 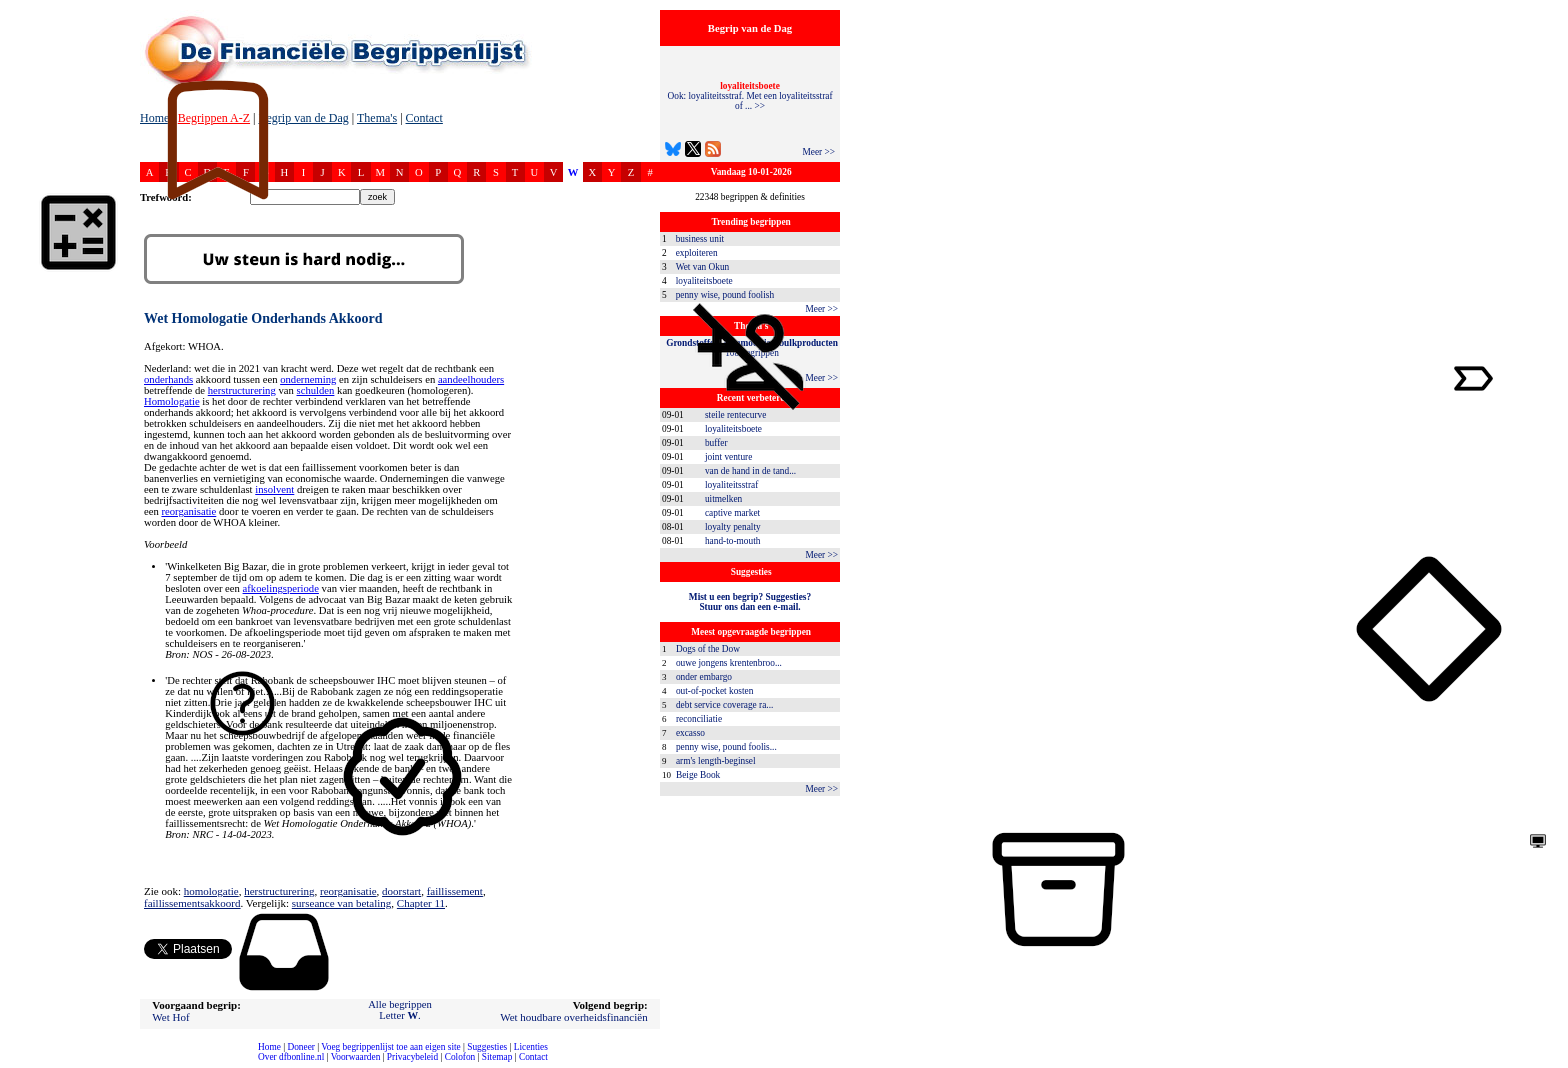 What do you see at coordinates (1429, 629) in the screenshot?
I see `indicates premium or pro feature` at bounding box center [1429, 629].